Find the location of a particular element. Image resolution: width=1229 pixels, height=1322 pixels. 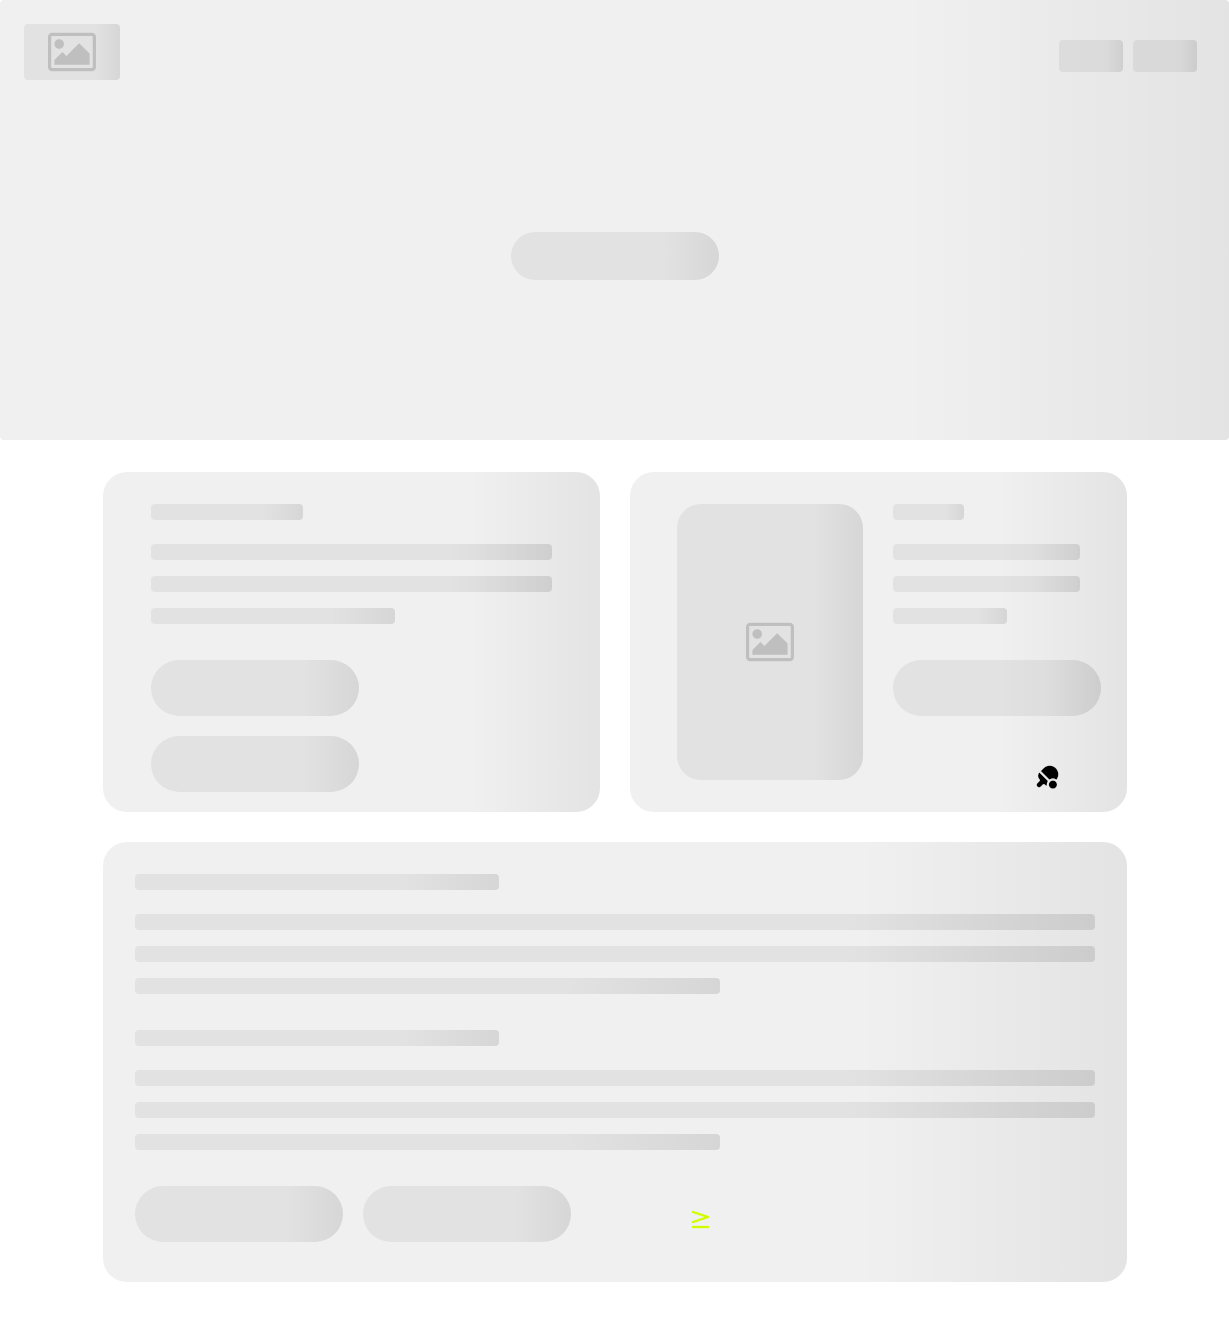

access table tennis or ping pong games is located at coordinates (1047, 776).